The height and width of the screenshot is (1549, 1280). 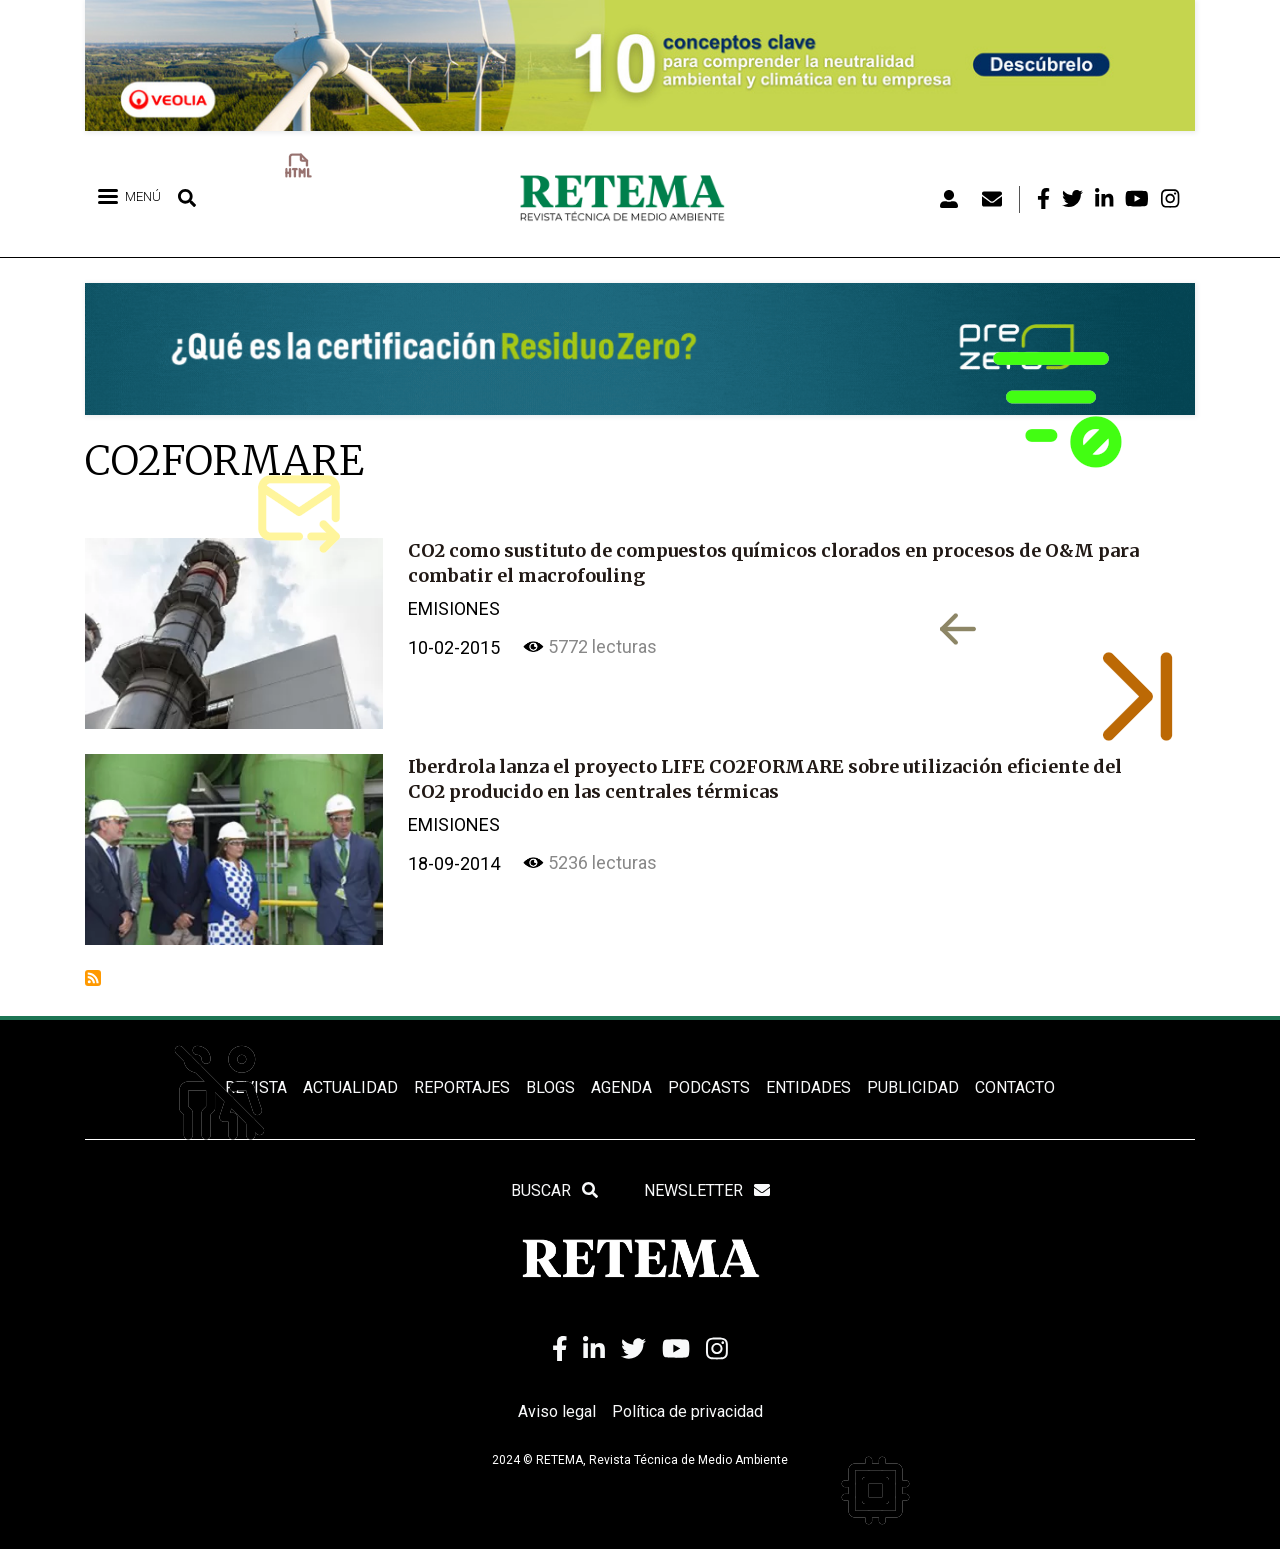 I want to click on view system processor information, so click(x=875, y=1490).